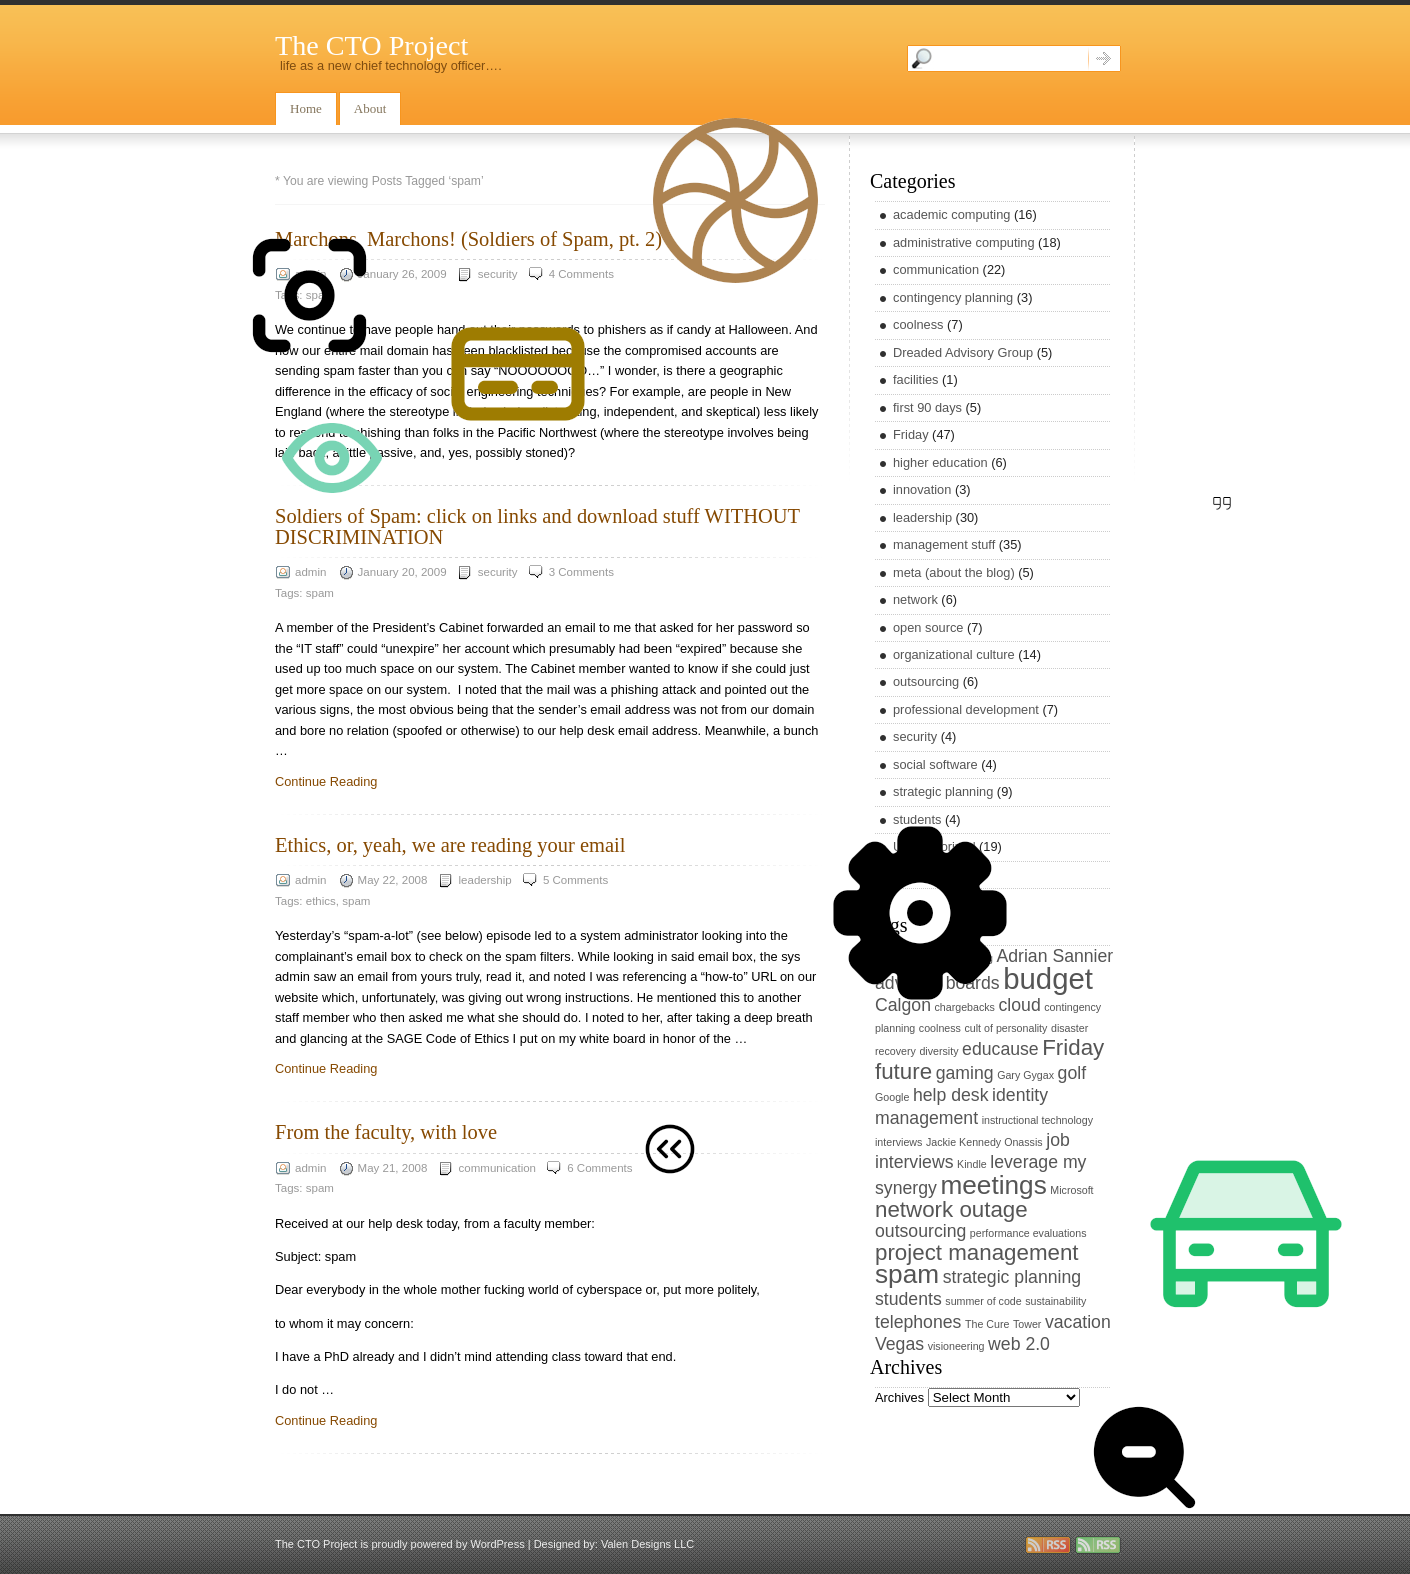  I want to click on go back to the beginning, so click(670, 1149).